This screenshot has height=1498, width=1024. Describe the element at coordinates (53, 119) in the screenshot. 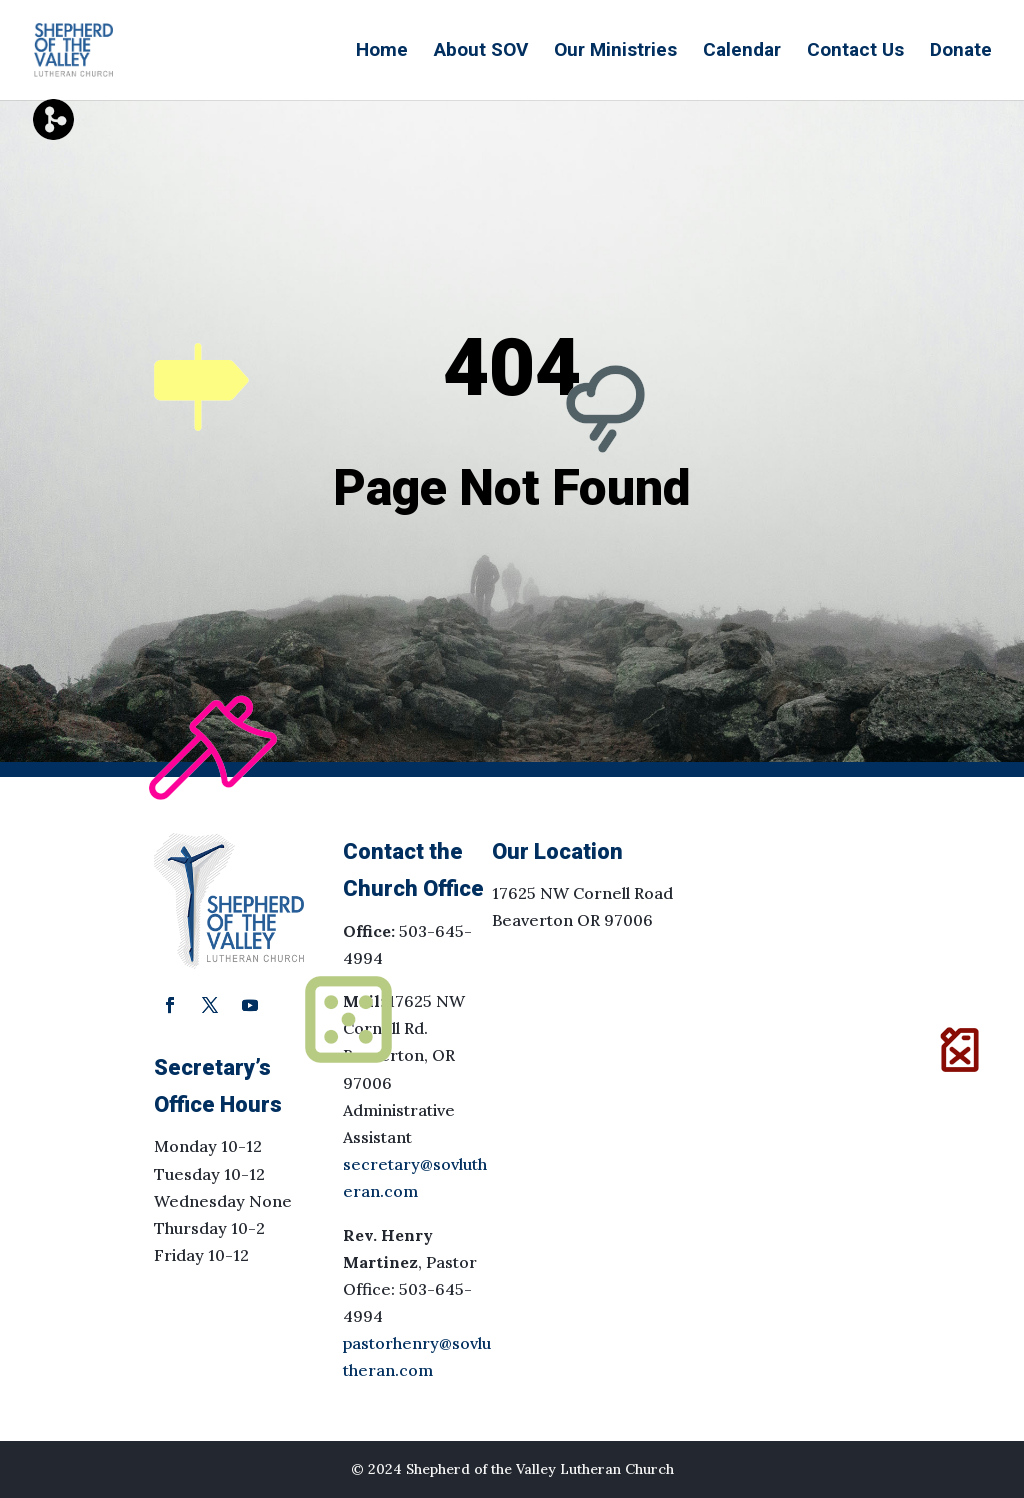

I see `indicates a merged pull request in your activity feed` at that location.